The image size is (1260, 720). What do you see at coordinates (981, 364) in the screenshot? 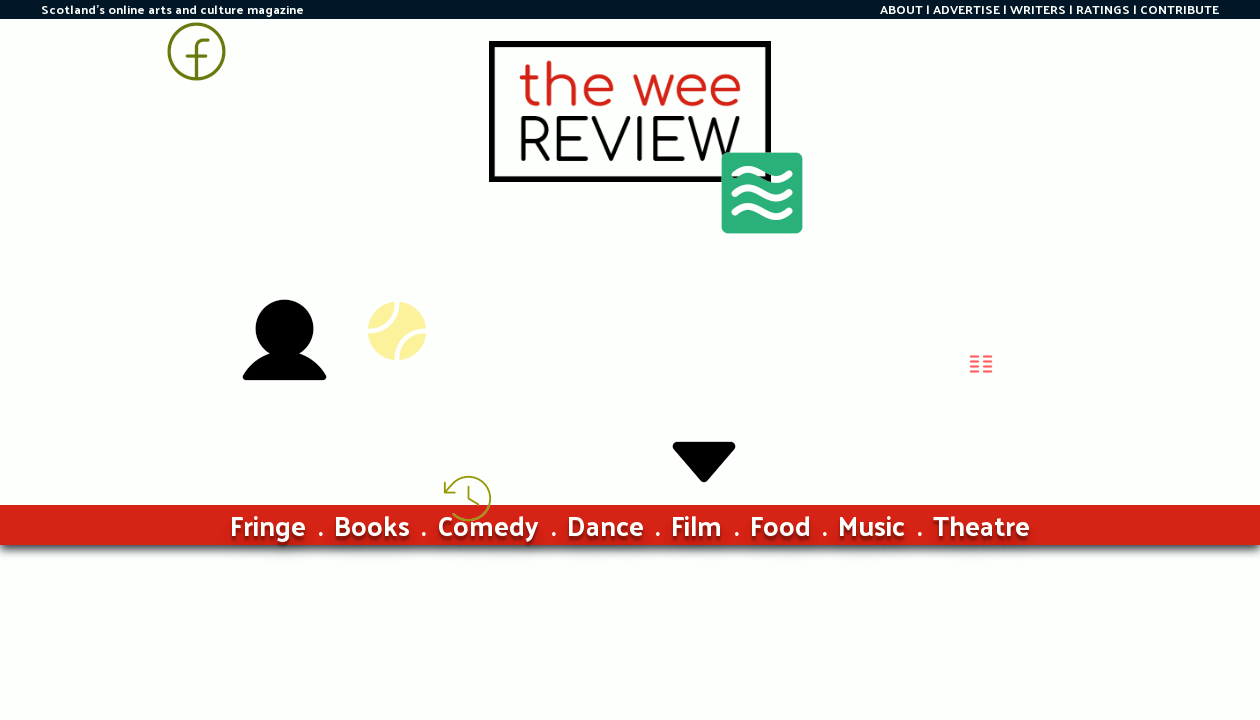
I see `switch to column view layout` at bounding box center [981, 364].